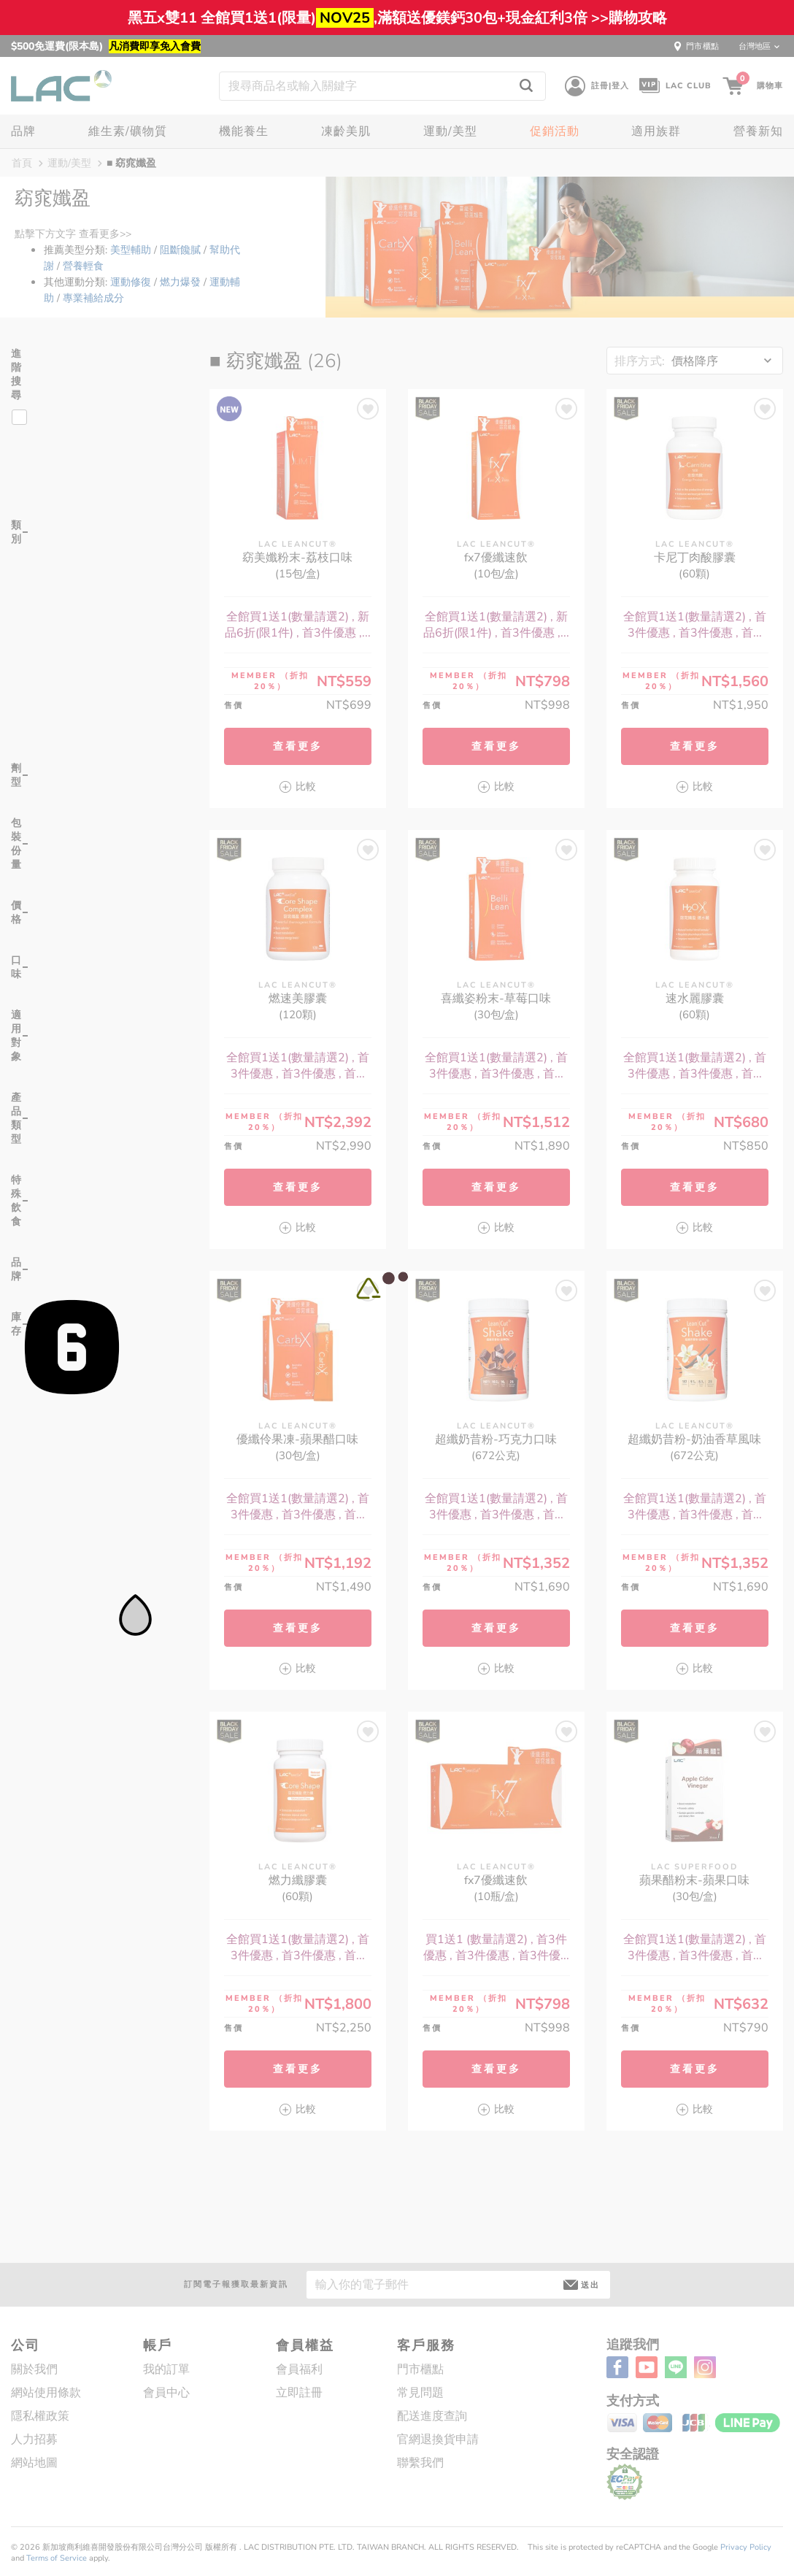 This screenshot has width=794, height=2576. I want to click on decrease priority or warning level, so click(369, 1289).